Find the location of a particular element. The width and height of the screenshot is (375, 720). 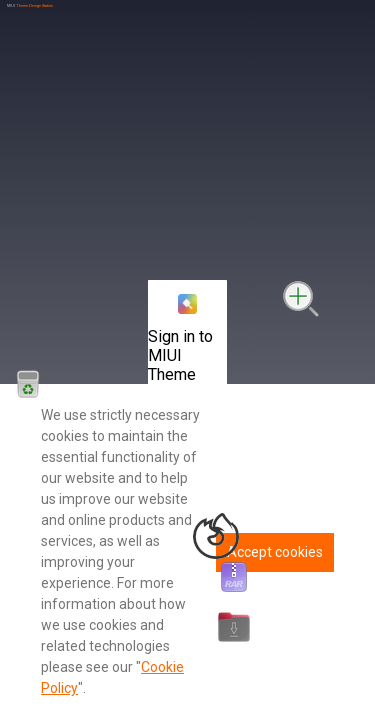

a compressed RAR archive file is located at coordinates (234, 577).